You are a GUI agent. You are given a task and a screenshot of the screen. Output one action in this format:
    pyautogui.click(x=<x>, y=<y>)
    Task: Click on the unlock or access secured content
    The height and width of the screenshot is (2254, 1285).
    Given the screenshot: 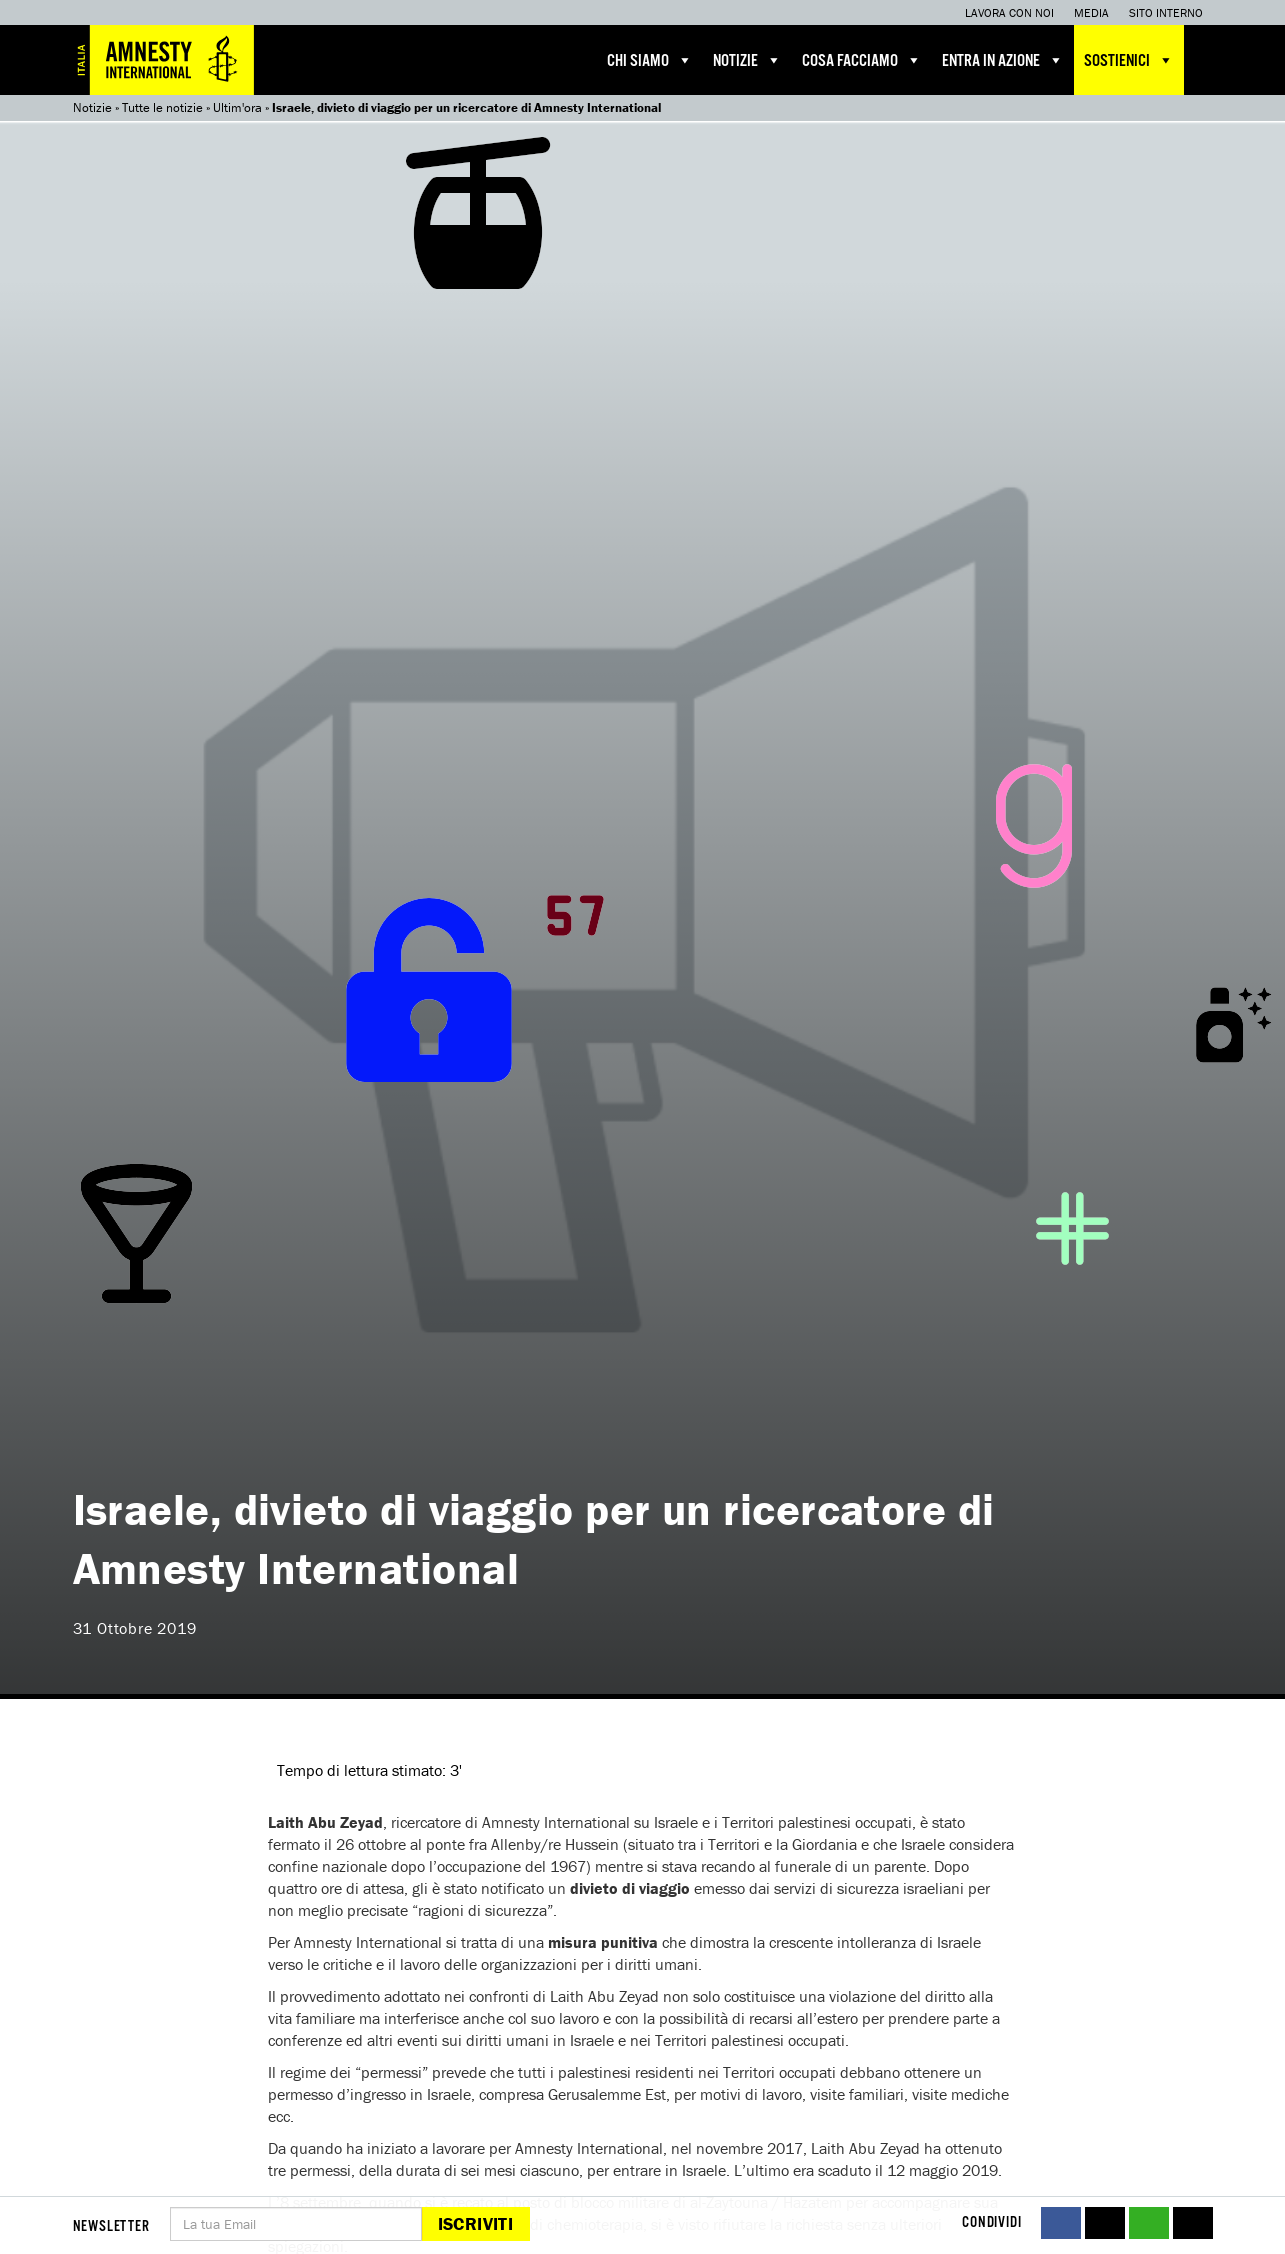 What is the action you would take?
    pyautogui.click(x=429, y=990)
    